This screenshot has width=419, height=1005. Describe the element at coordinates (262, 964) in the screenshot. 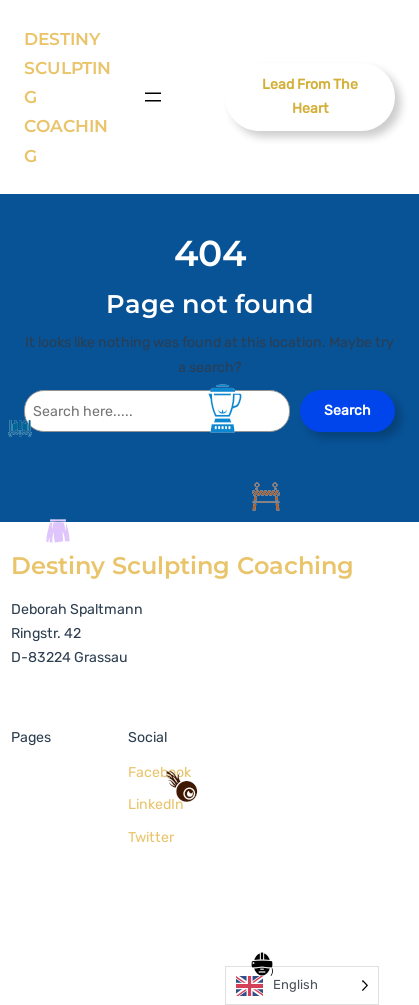

I see `access virtual reality settings or mode` at that location.